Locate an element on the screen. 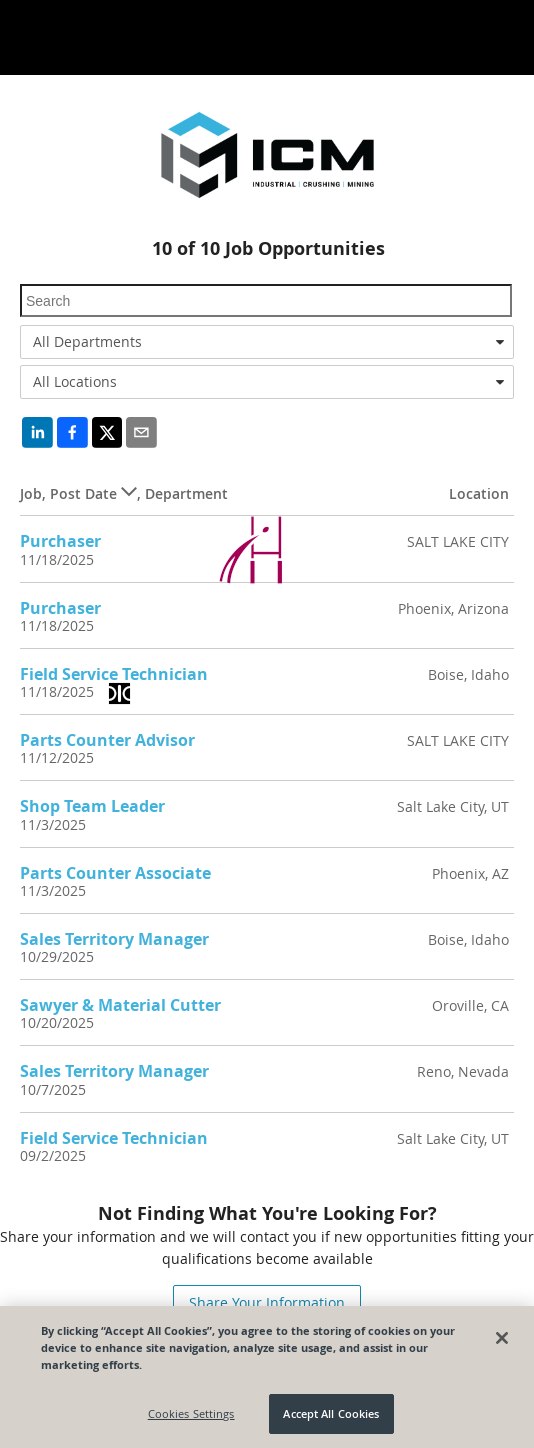 The image size is (534, 1448). abstract game logo or brand icon is located at coordinates (119, 693).